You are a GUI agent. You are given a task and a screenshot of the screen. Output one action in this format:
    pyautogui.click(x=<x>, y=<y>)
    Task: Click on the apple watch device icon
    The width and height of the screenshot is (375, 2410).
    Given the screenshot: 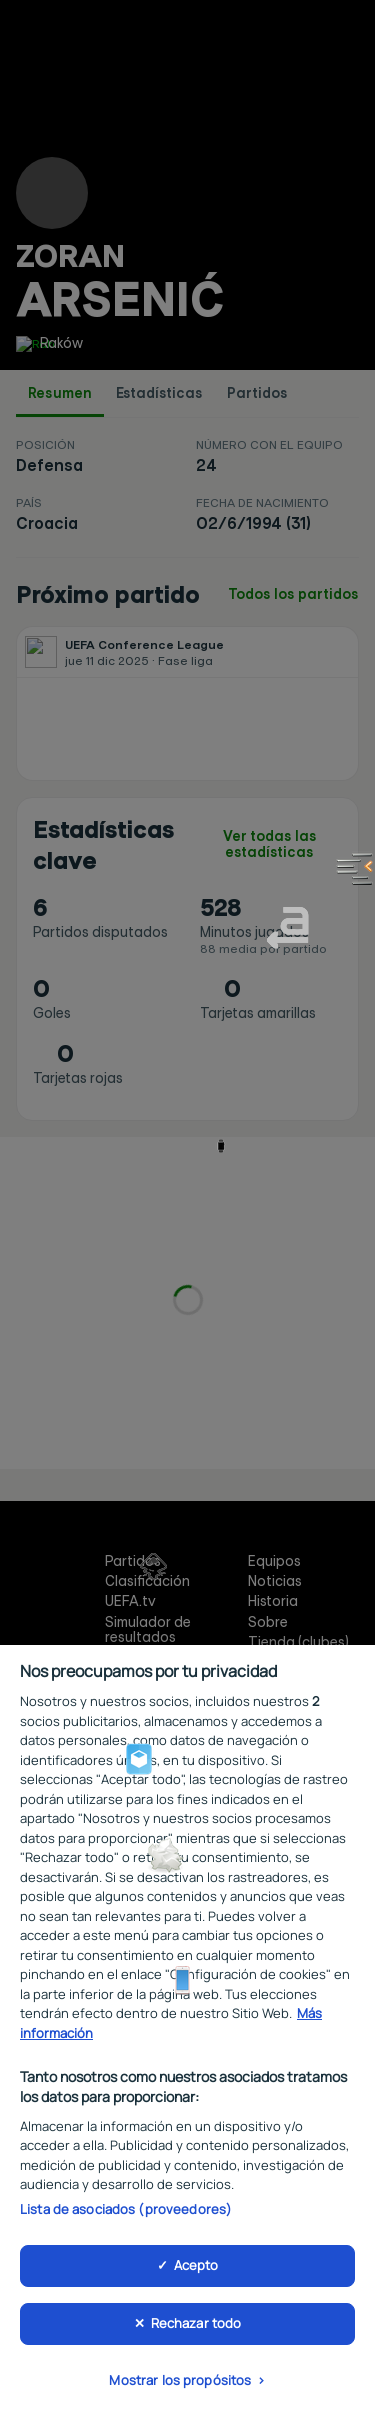 What is the action you would take?
    pyautogui.click(x=221, y=1146)
    